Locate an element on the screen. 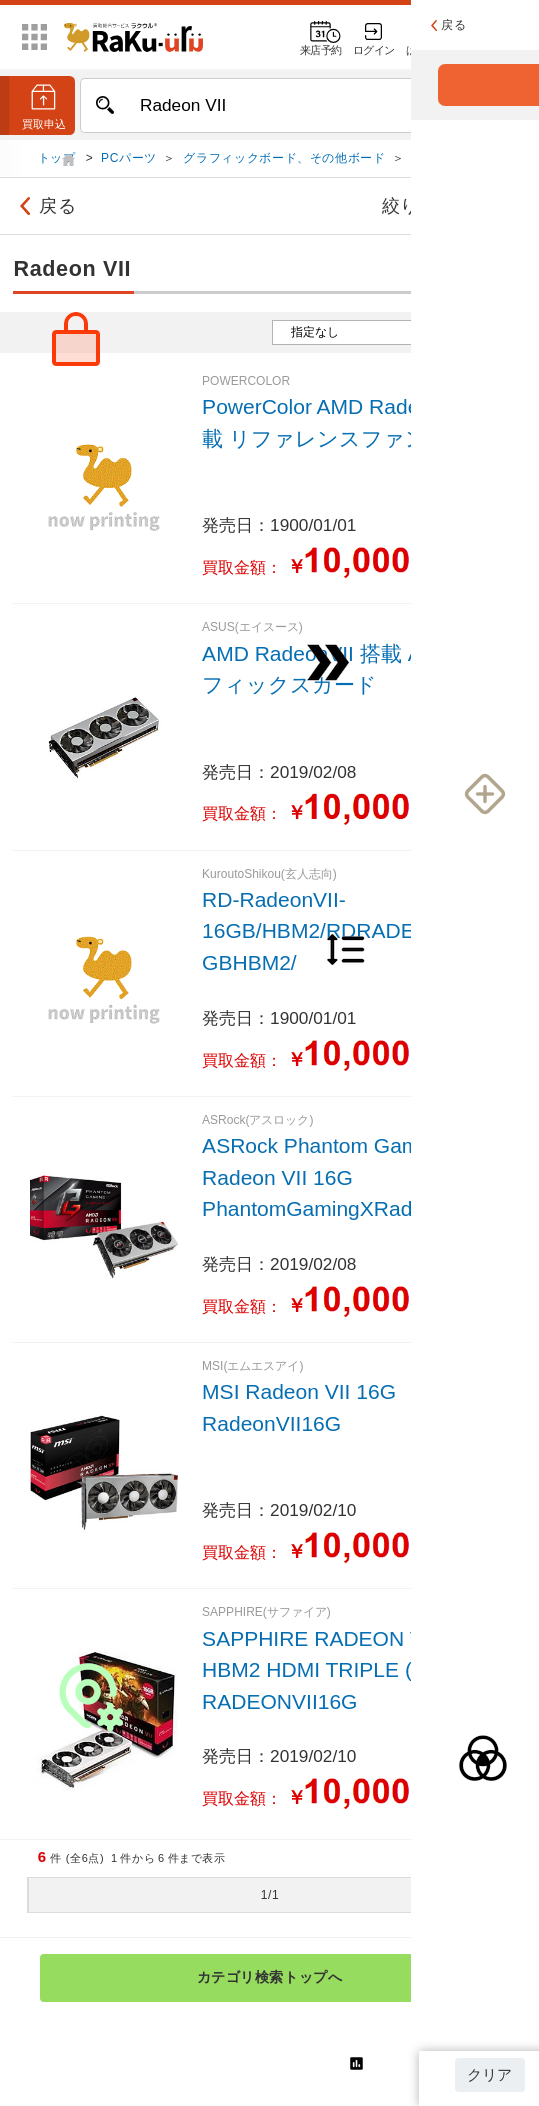  adjust line spacing in text is located at coordinates (345, 949).